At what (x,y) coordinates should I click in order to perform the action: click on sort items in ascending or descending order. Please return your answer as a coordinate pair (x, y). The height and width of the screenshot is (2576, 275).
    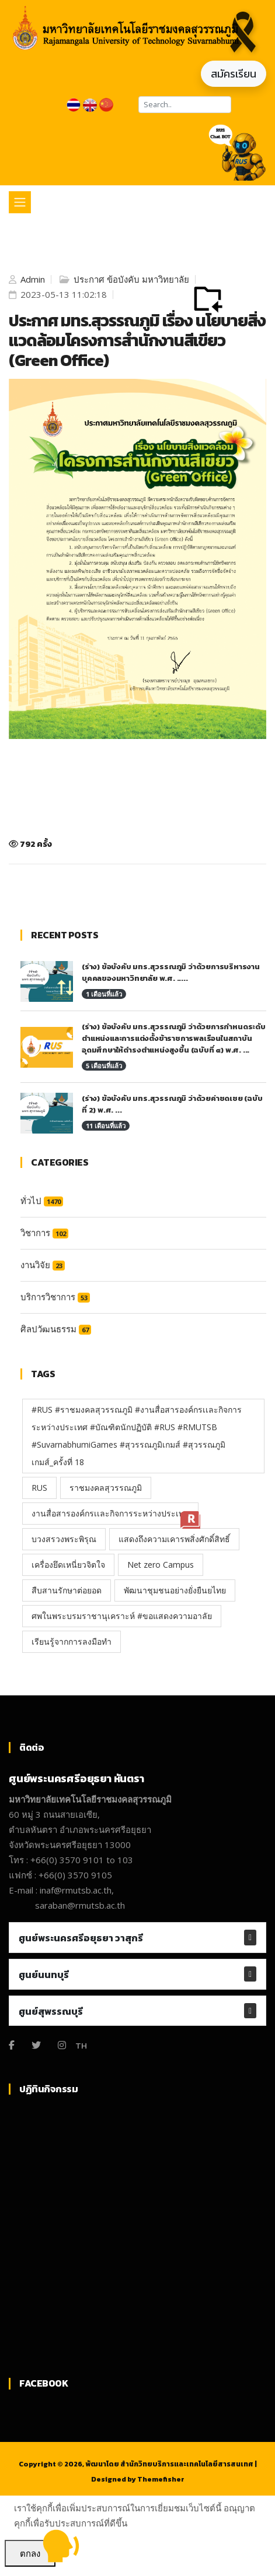
    Looking at the image, I should click on (65, 987).